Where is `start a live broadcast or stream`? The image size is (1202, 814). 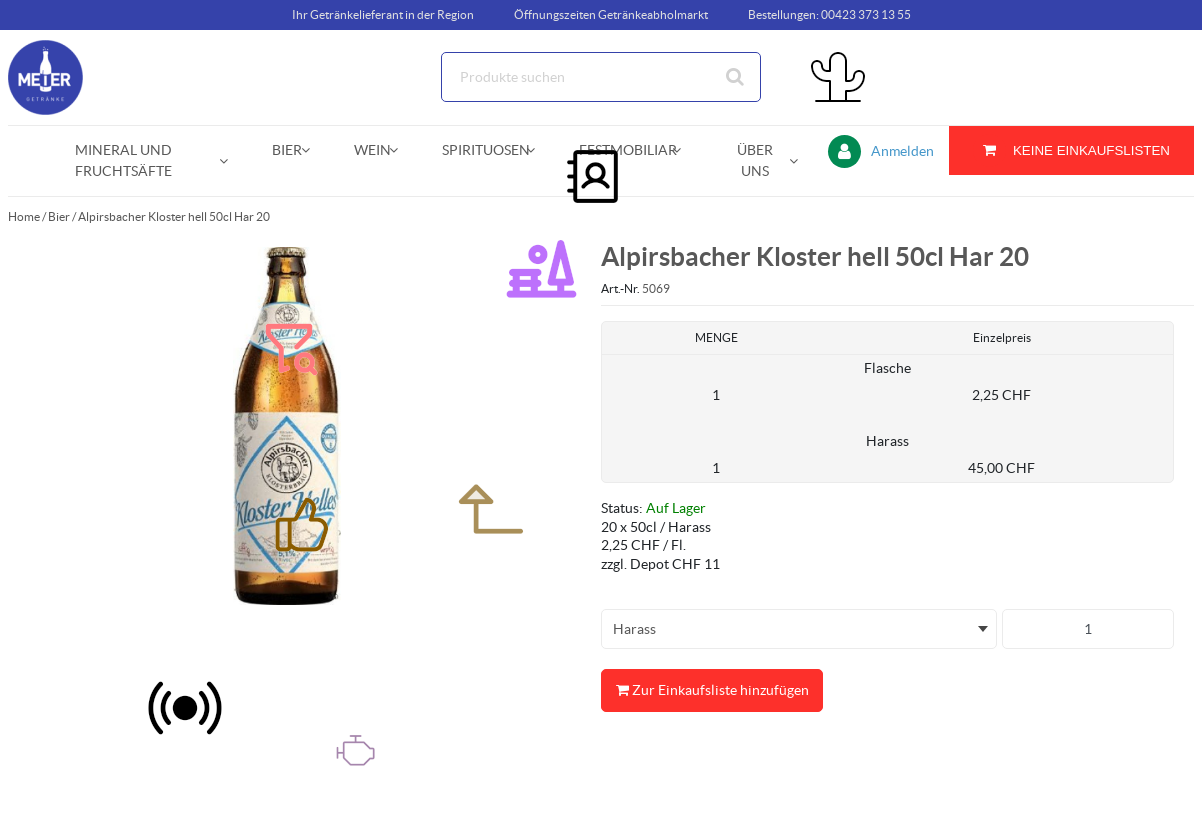
start a live broadcast or stream is located at coordinates (185, 708).